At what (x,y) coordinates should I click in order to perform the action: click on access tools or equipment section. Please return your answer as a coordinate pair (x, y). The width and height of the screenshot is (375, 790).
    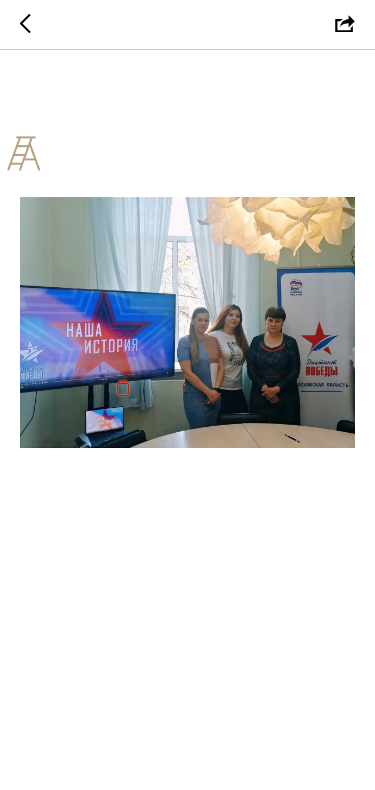
    Looking at the image, I should click on (24, 153).